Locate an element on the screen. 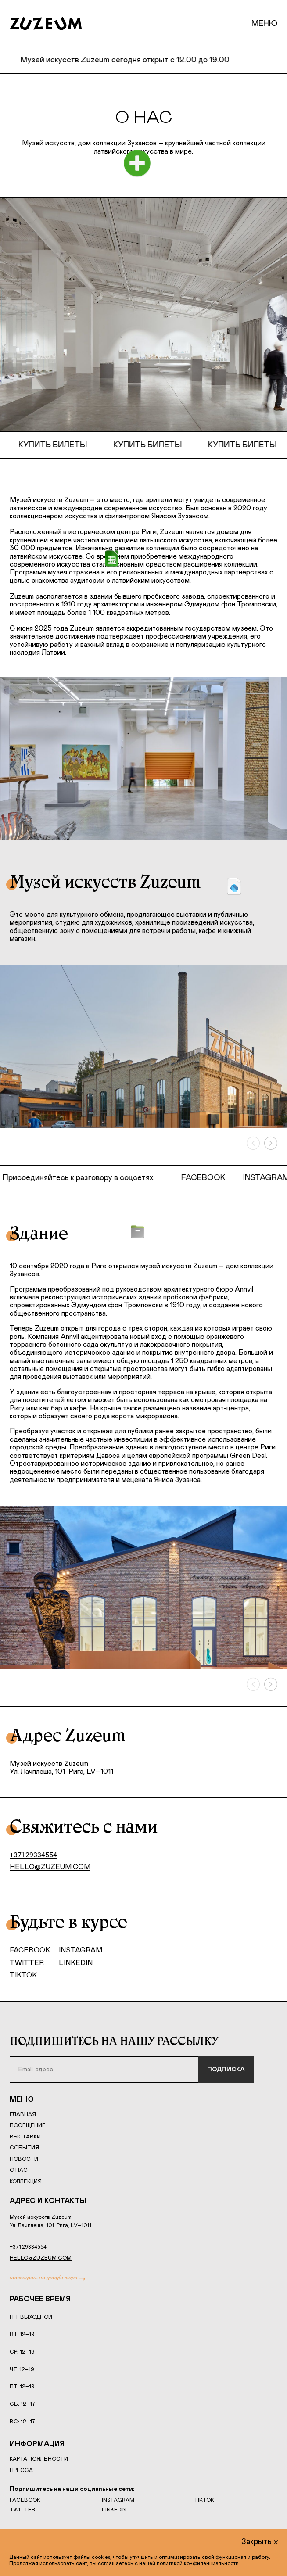 The height and width of the screenshot is (2576, 287). a dart programming language source file is located at coordinates (234, 886).